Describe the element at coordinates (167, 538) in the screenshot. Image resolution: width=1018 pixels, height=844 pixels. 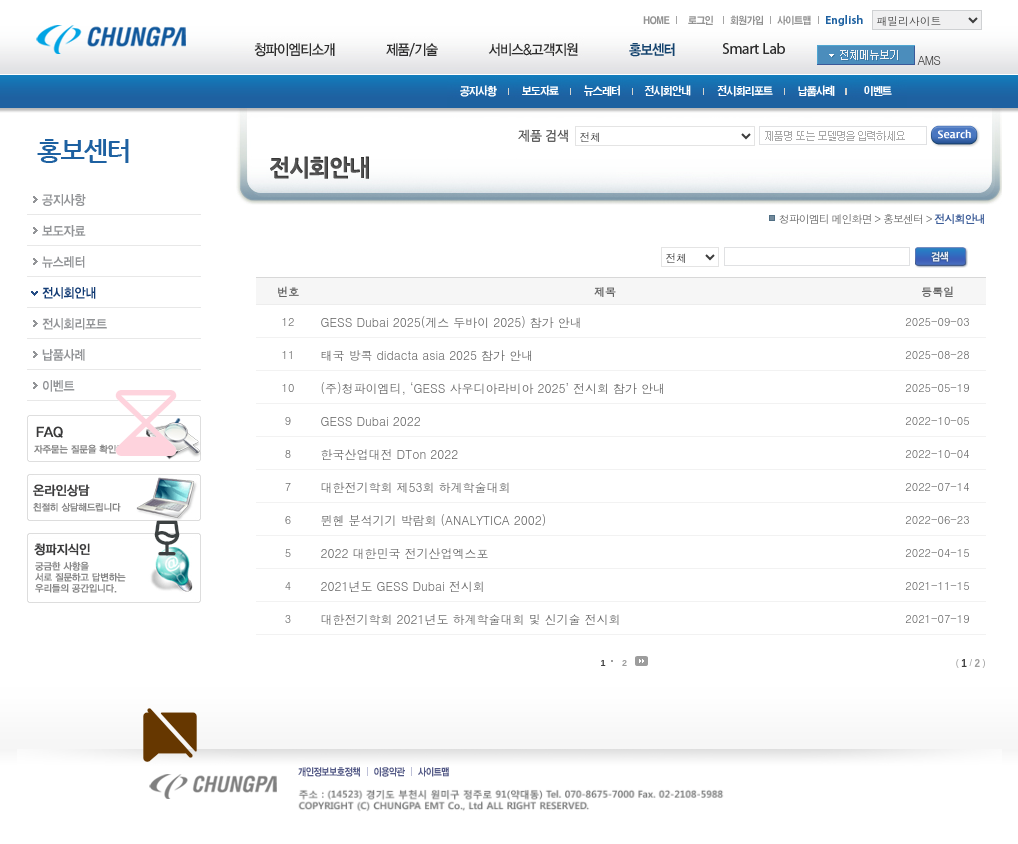
I see `indicates drink or beverage option` at that location.